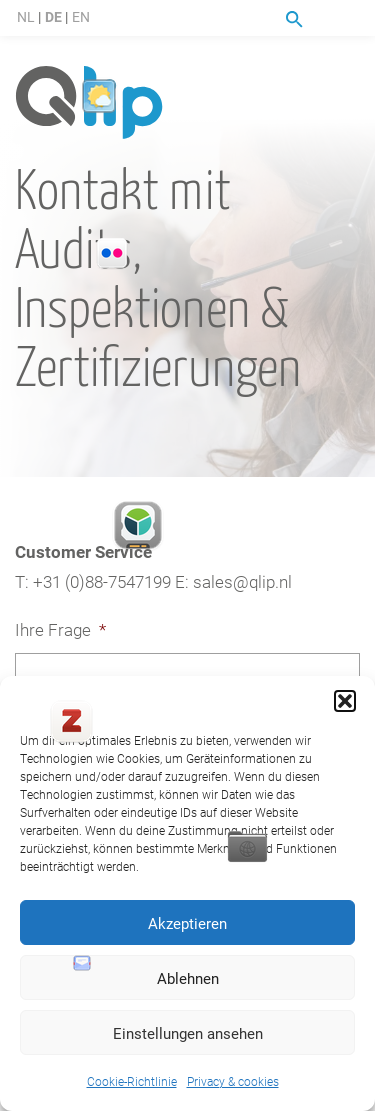 The height and width of the screenshot is (1111, 375). What do you see at coordinates (112, 253) in the screenshot?
I see `connect your Flickr account` at bounding box center [112, 253].